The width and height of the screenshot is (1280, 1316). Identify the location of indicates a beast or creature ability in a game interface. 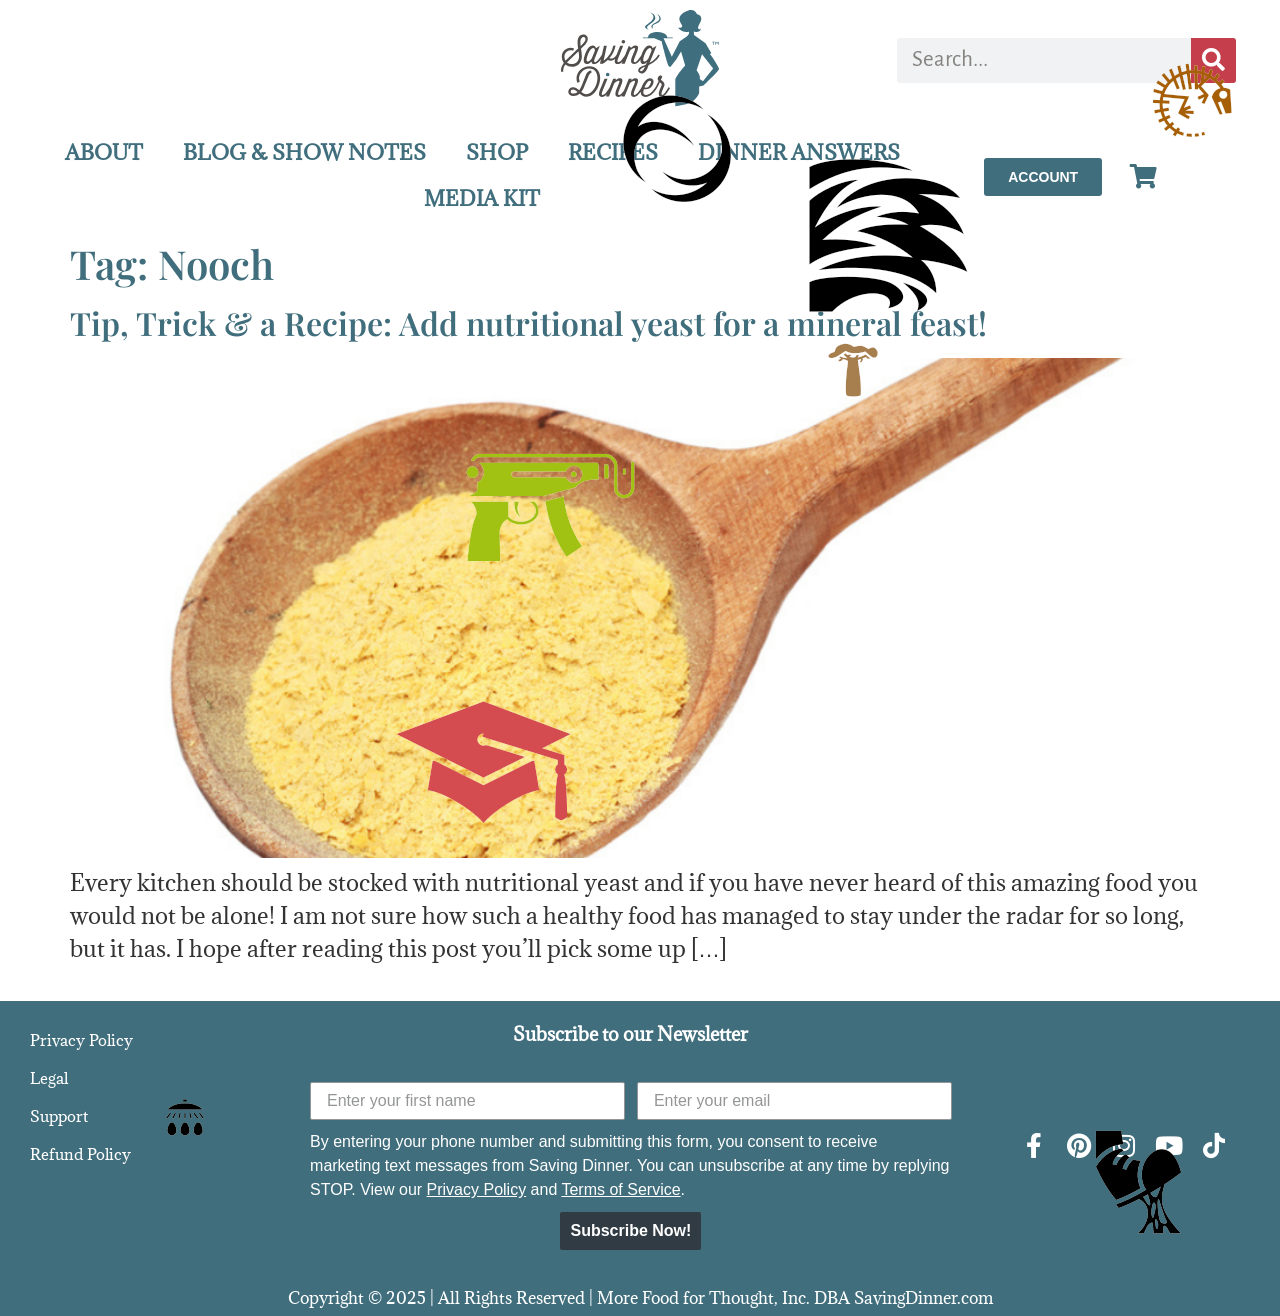
(676, 148).